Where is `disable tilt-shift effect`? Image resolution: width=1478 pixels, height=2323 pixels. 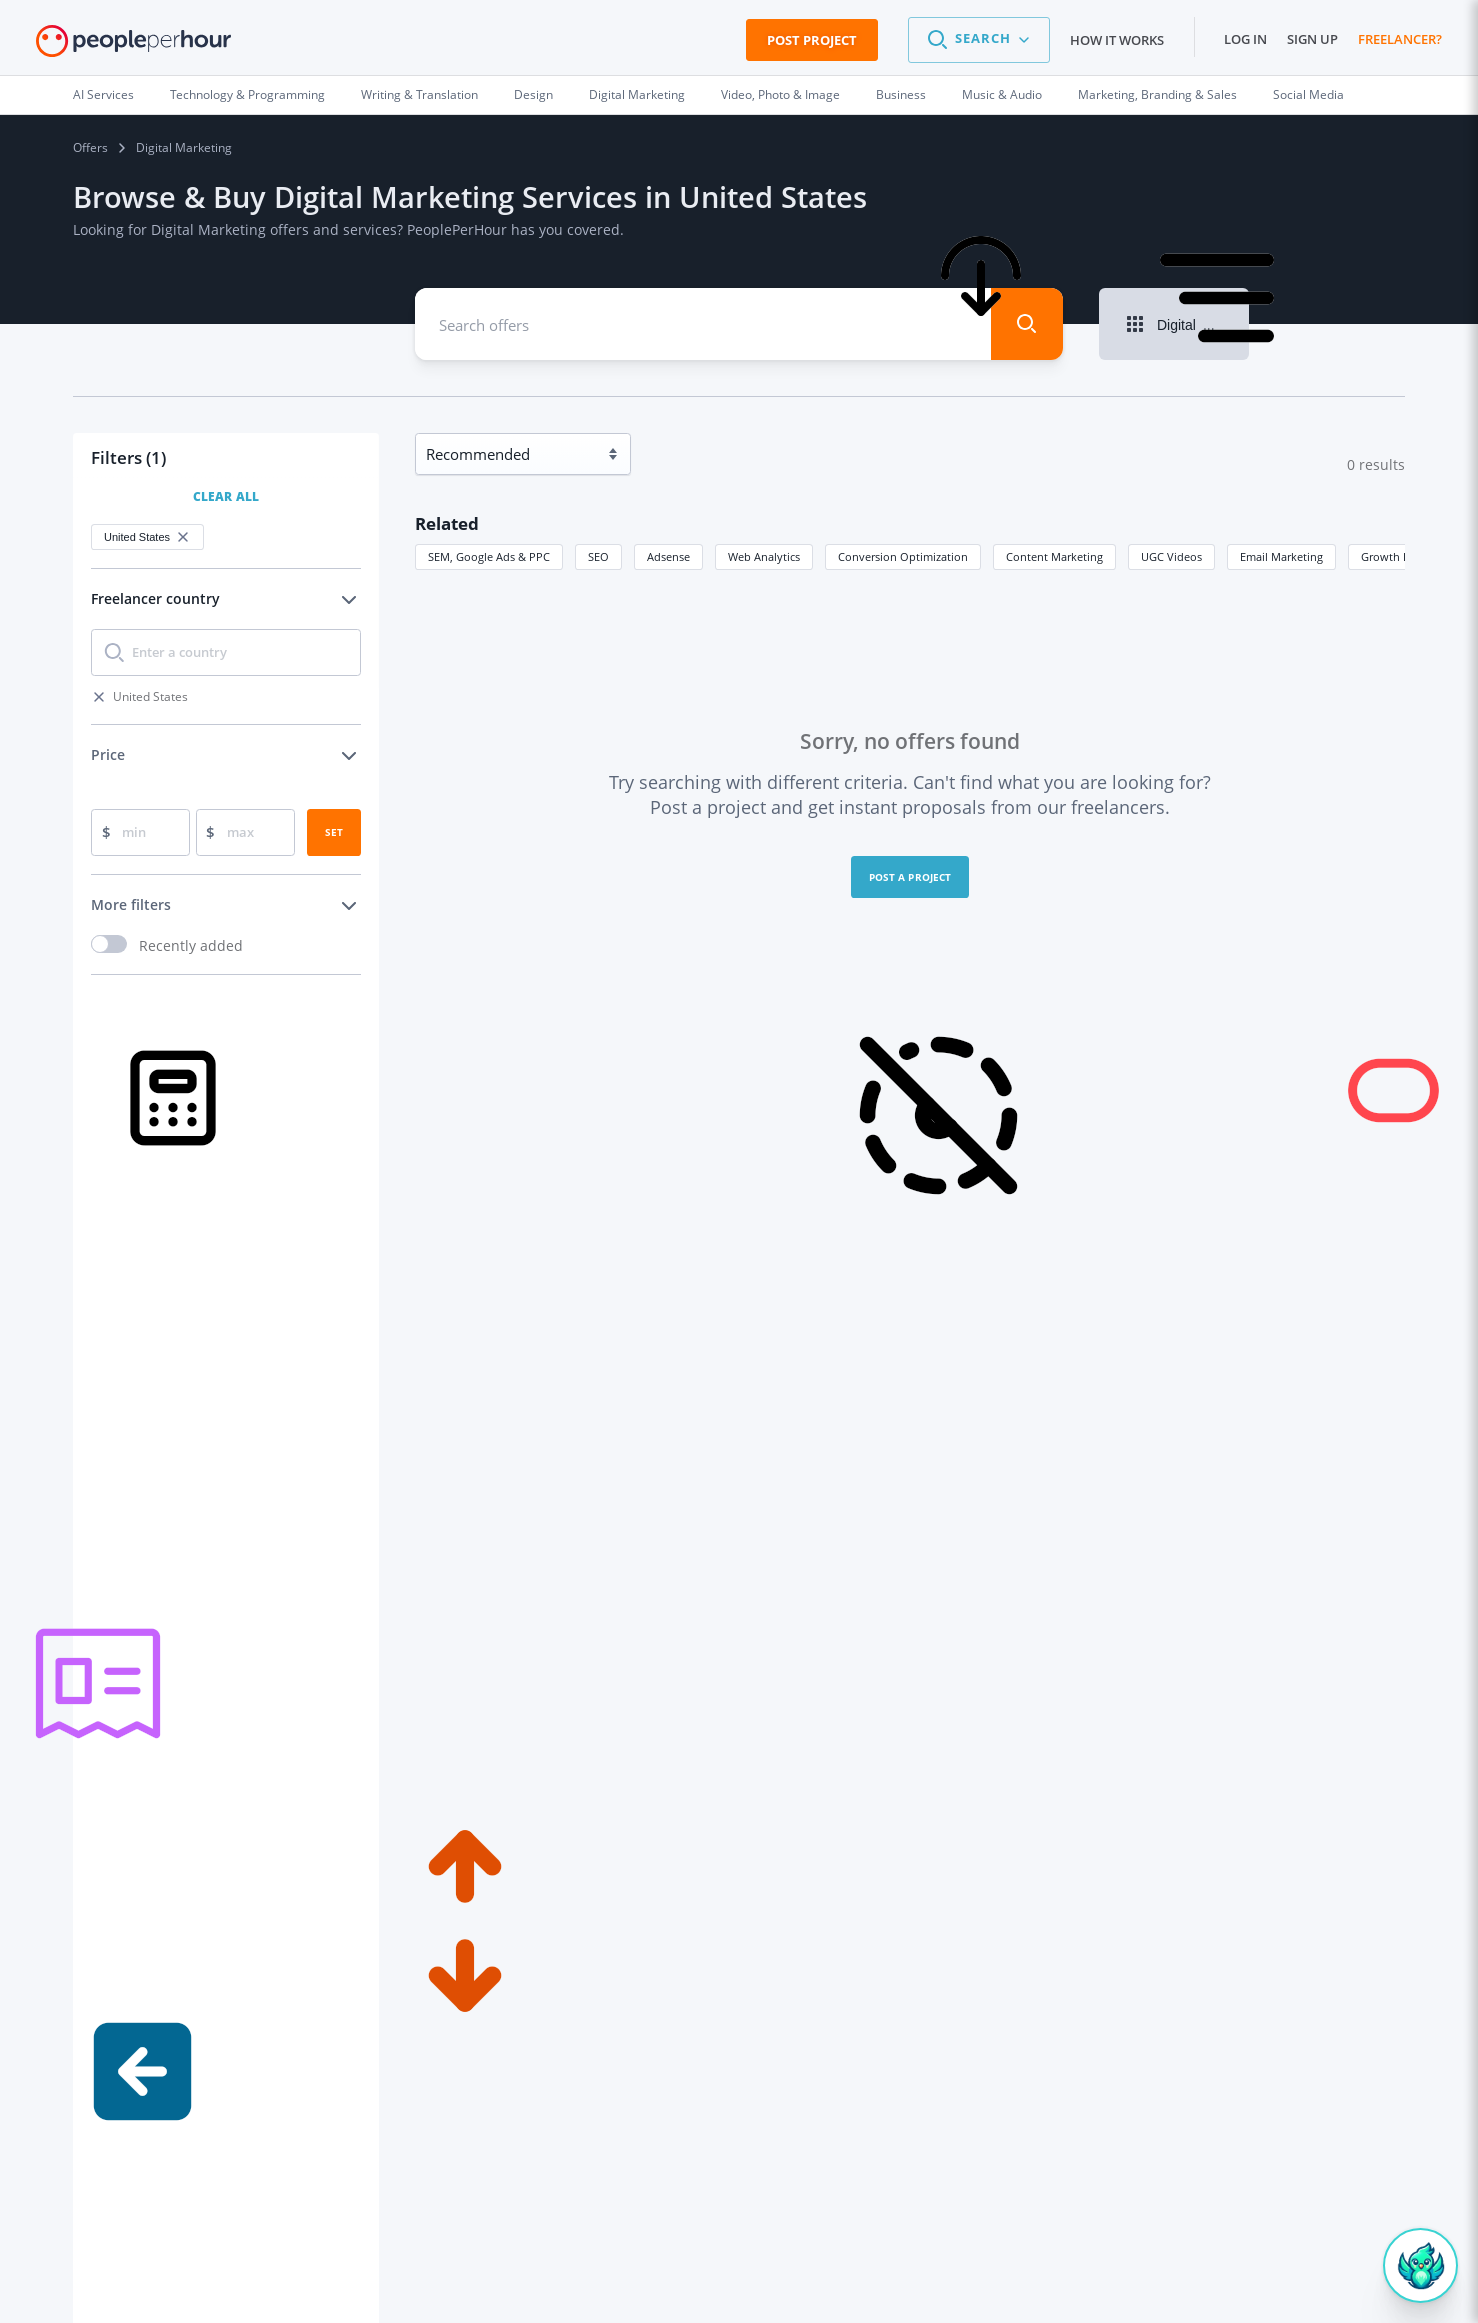
disable tilt-shift effect is located at coordinates (938, 1115).